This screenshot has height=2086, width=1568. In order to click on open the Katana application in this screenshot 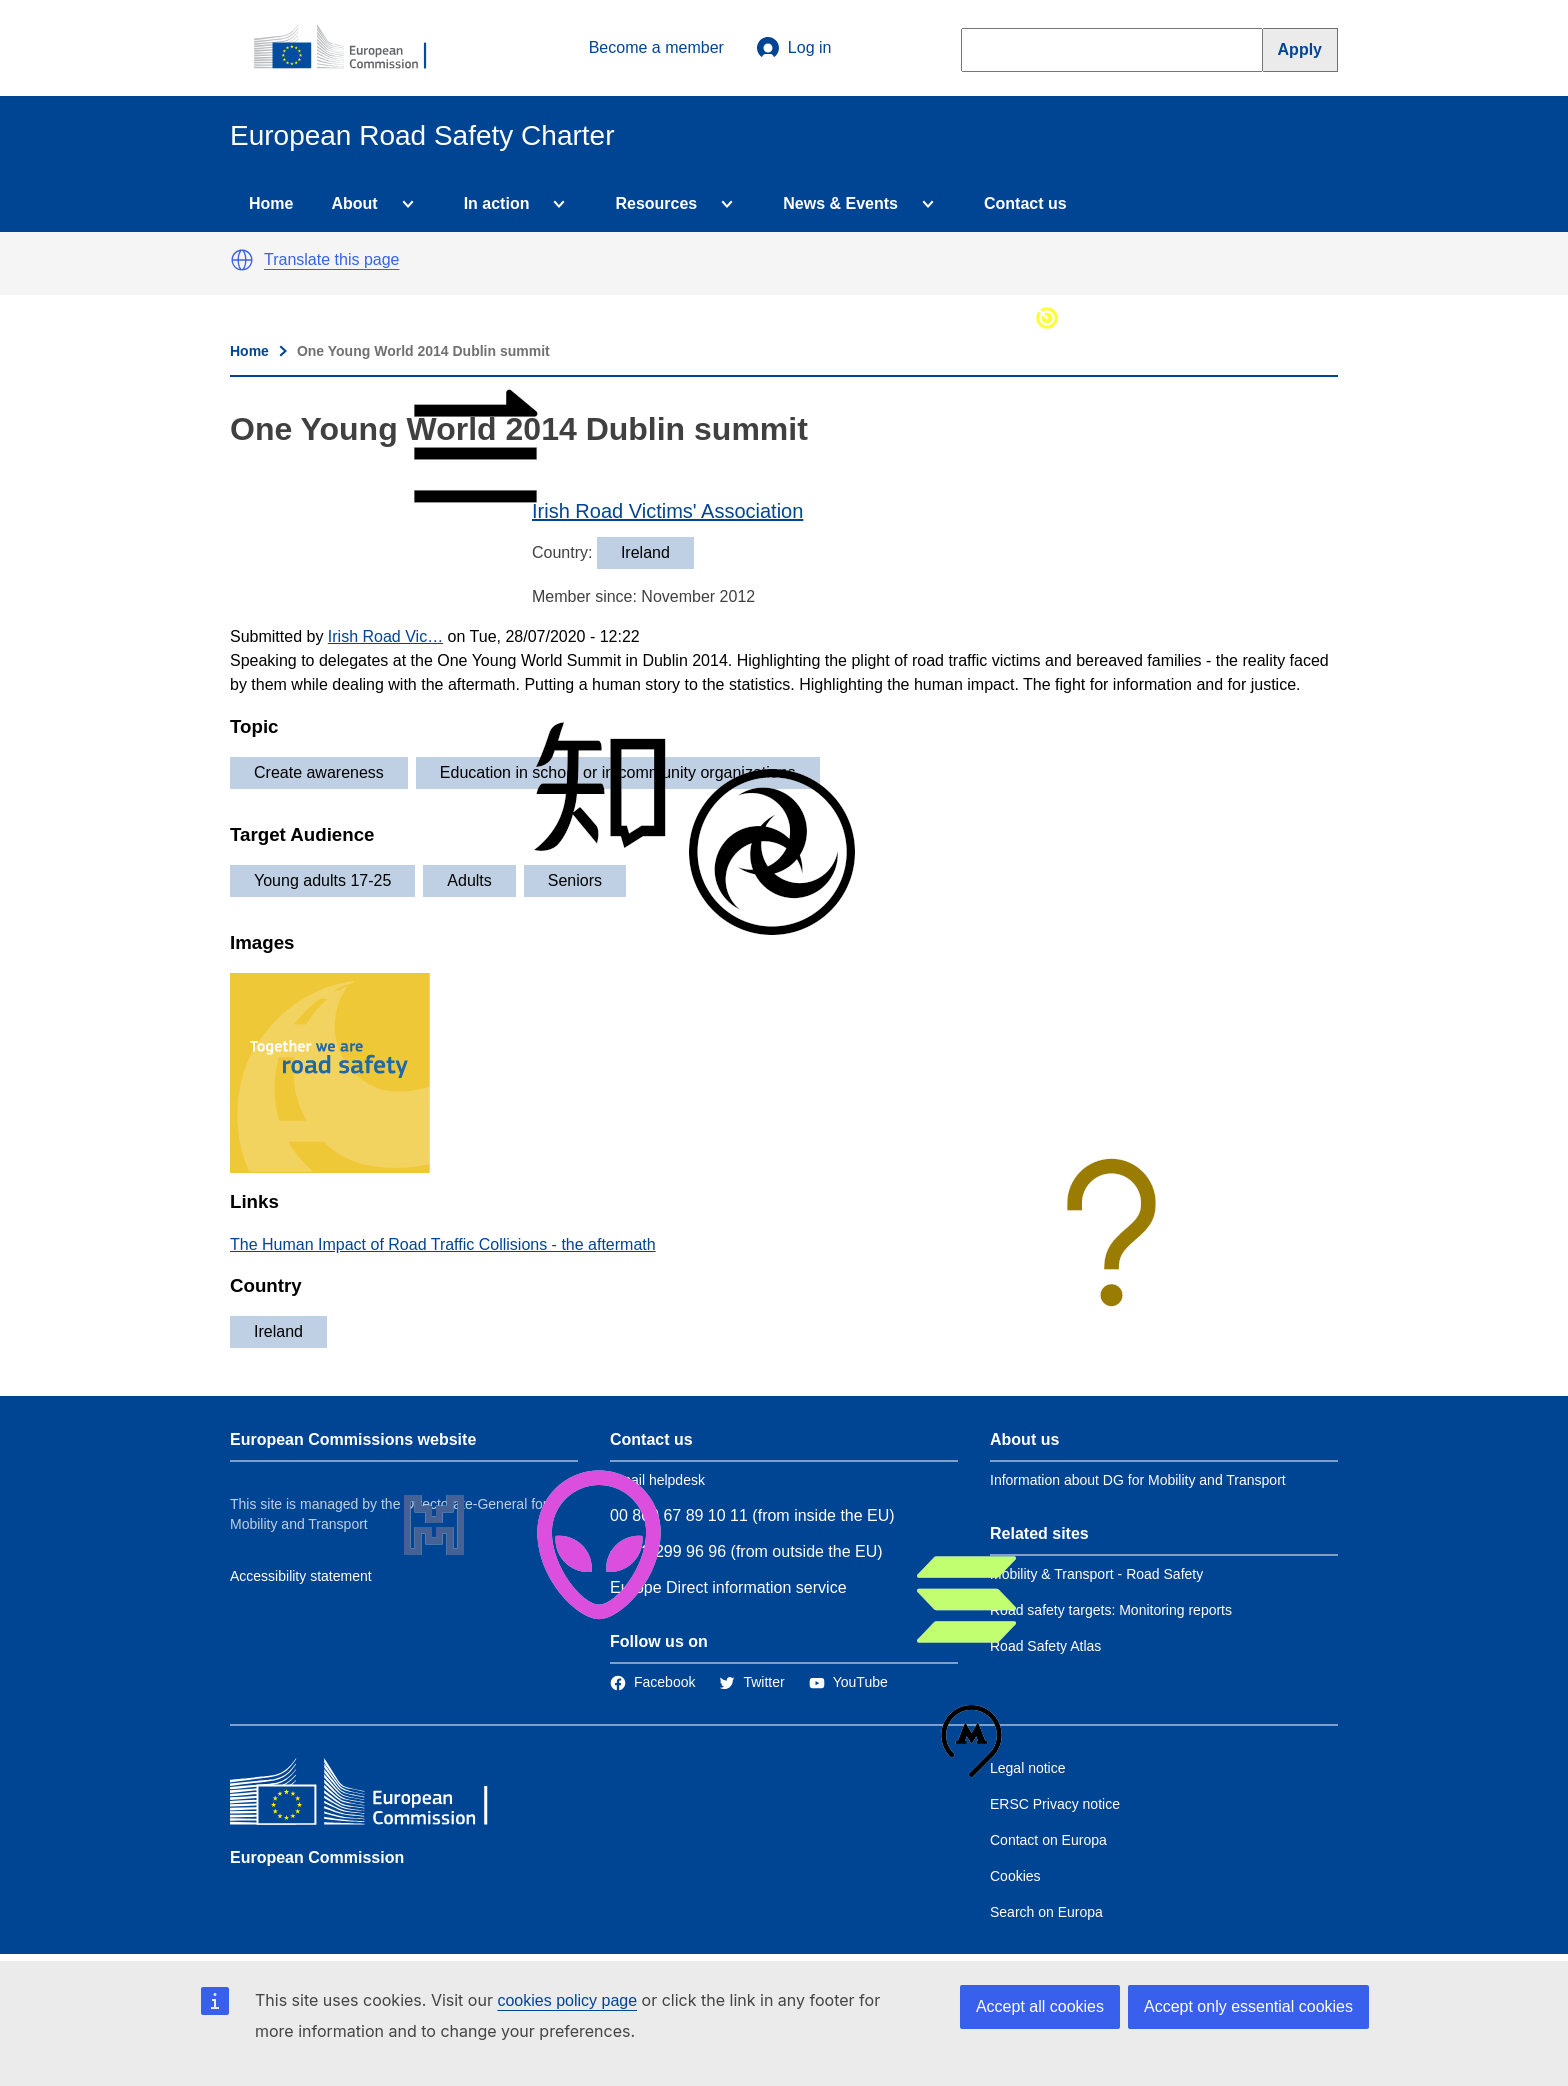, I will do `click(772, 852)`.